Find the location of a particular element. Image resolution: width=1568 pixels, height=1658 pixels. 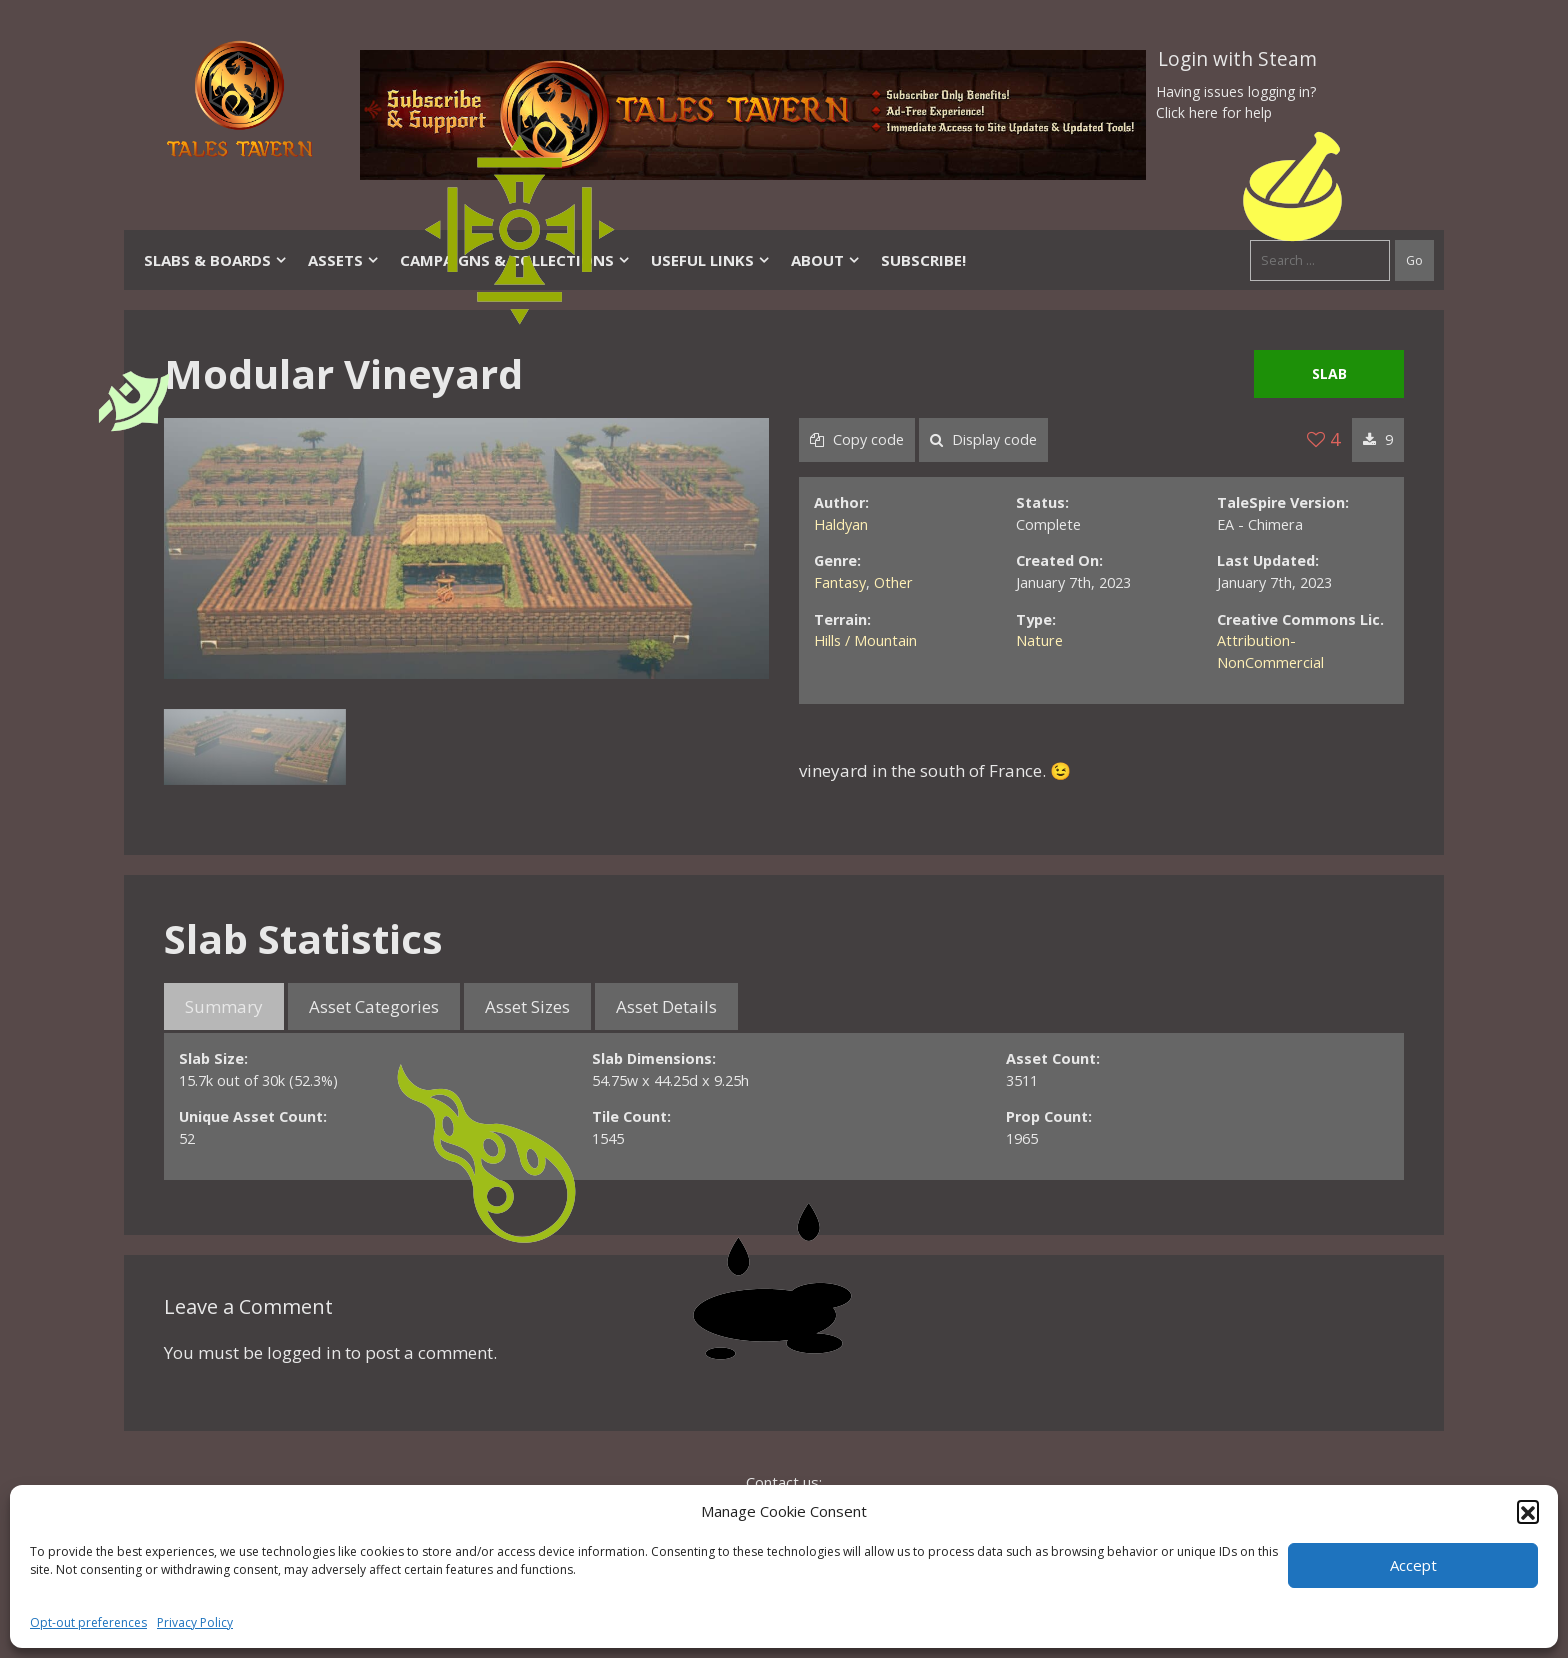

select halberd weapon in game inventory is located at coordinates (134, 405).